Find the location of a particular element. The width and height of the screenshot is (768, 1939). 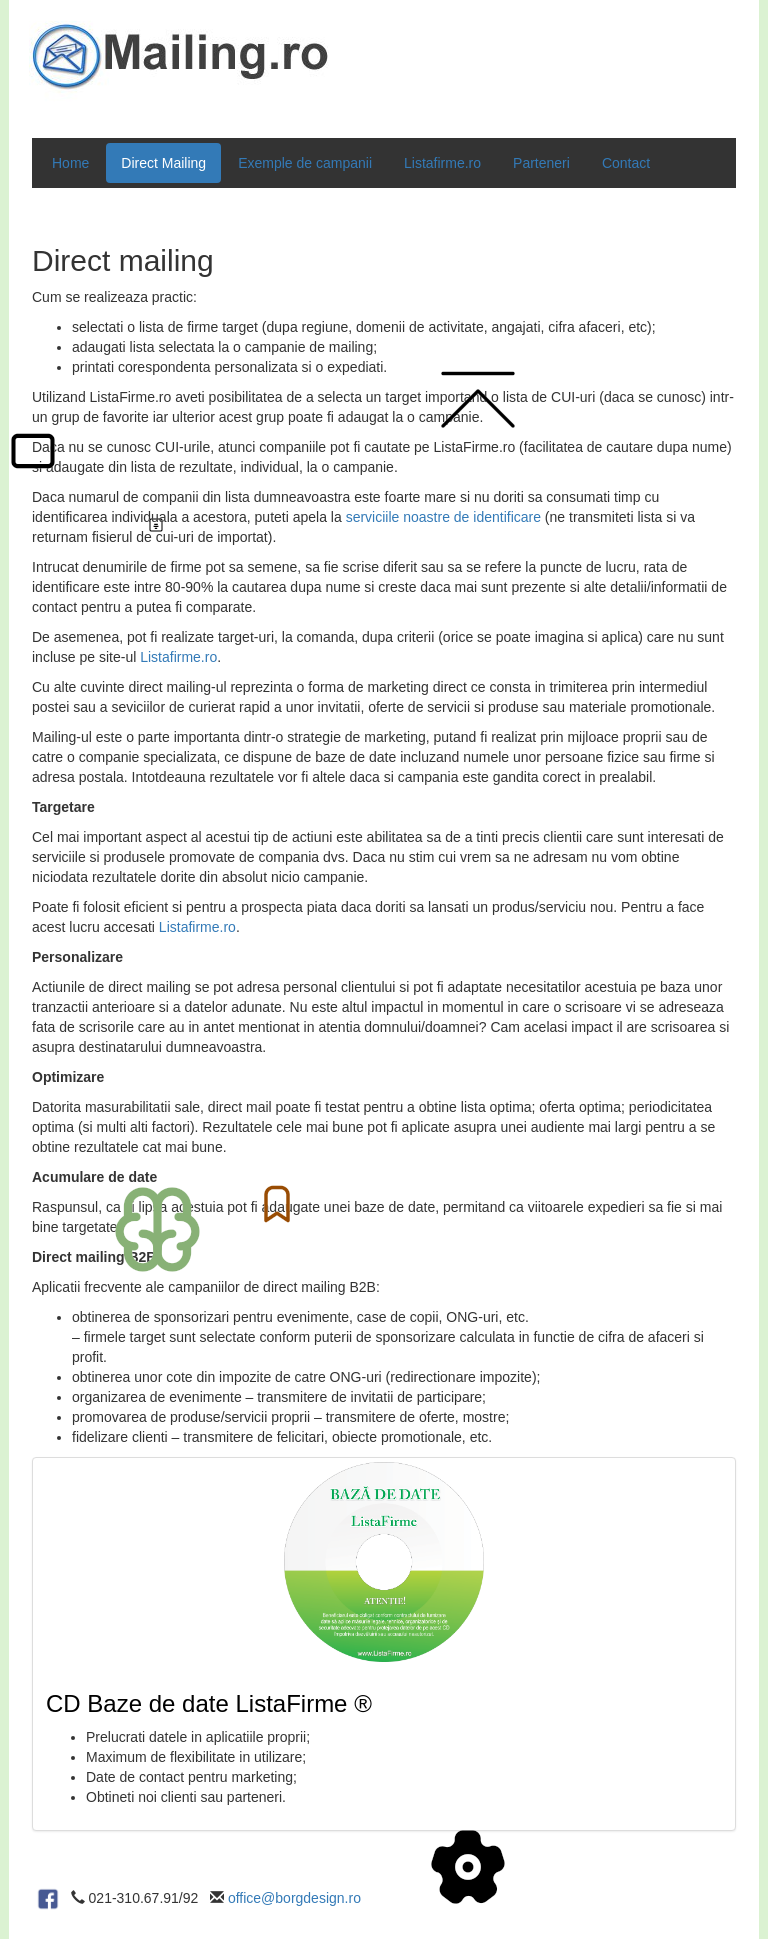

select or define a rectangular area is located at coordinates (33, 451).